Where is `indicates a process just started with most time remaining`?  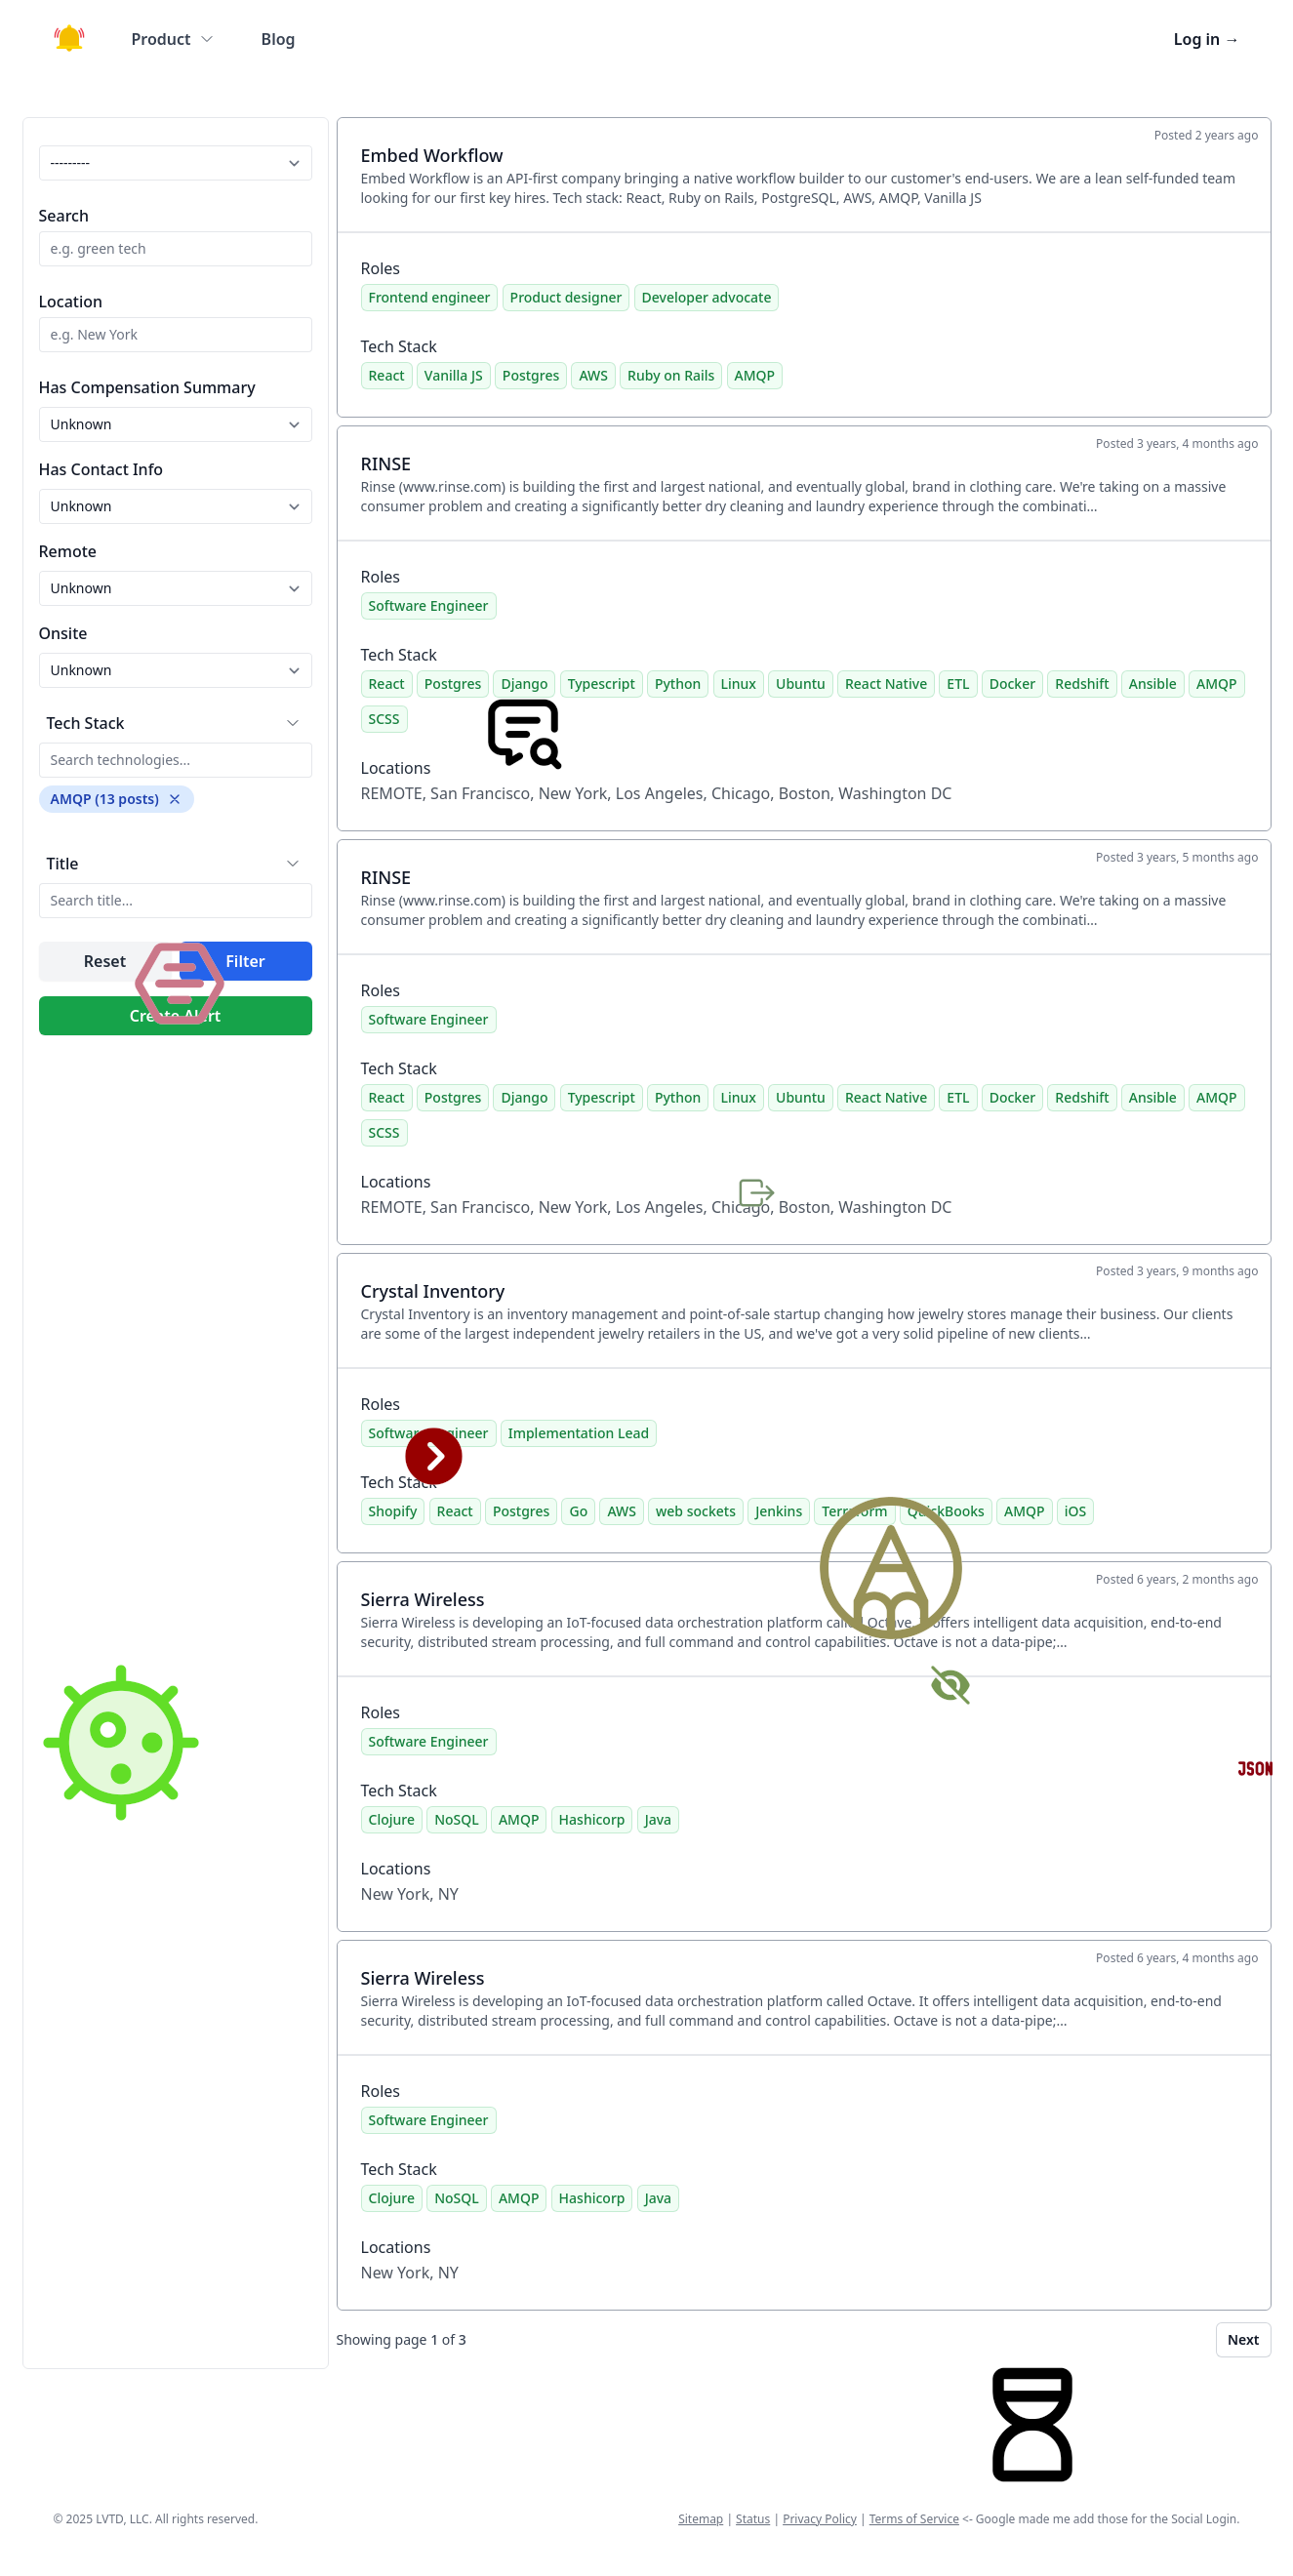
indicates a process just started with most time remaining is located at coordinates (1032, 2425).